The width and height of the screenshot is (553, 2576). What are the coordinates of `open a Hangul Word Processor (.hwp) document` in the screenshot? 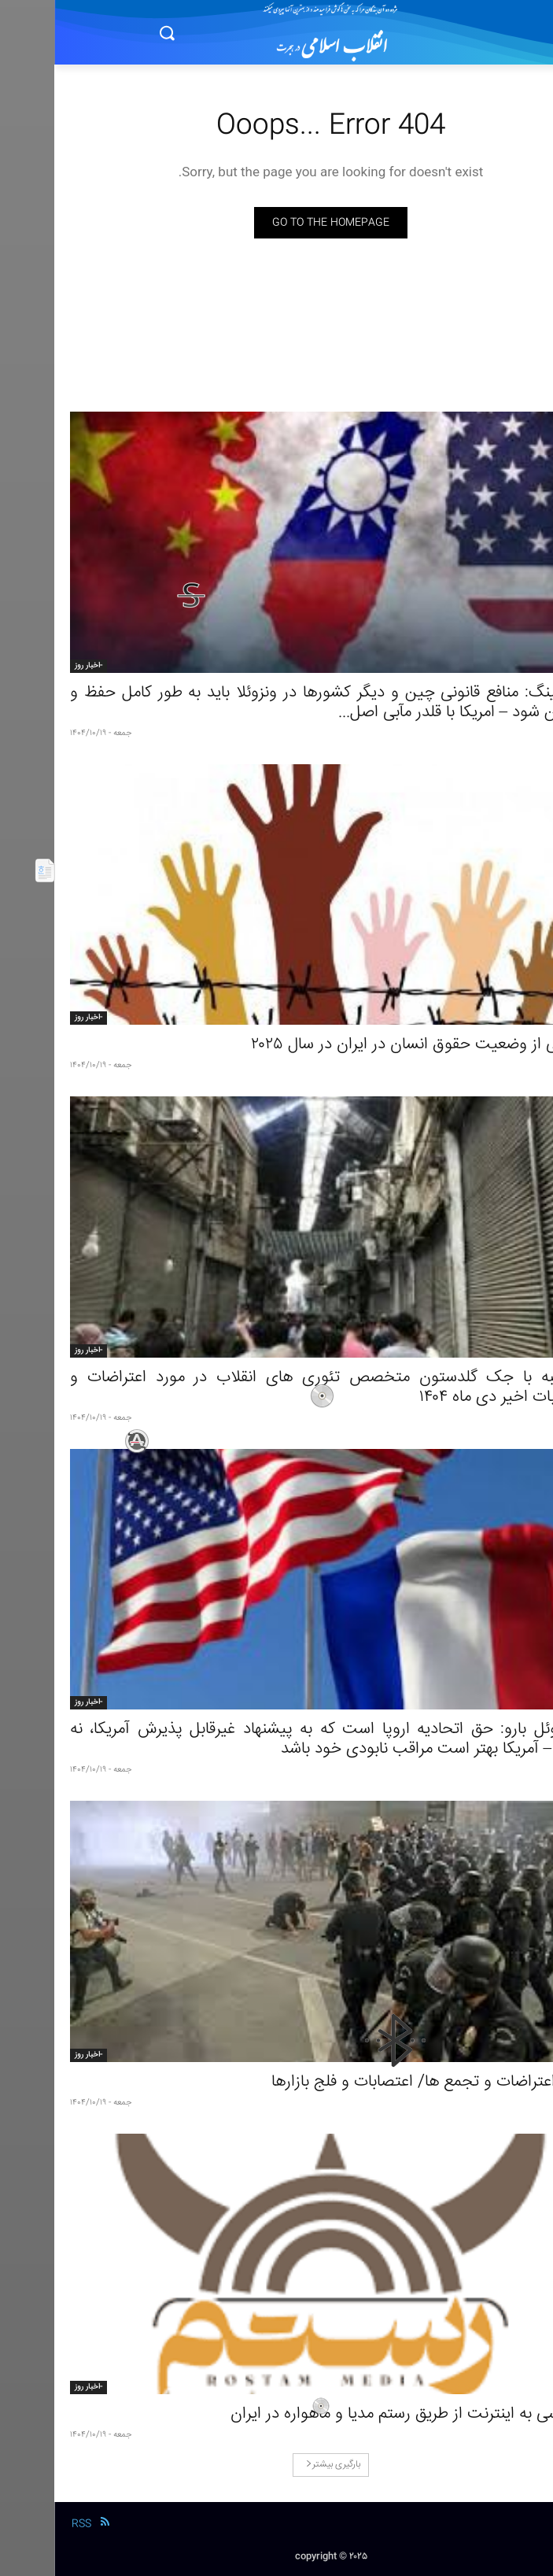 It's located at (45, 870).